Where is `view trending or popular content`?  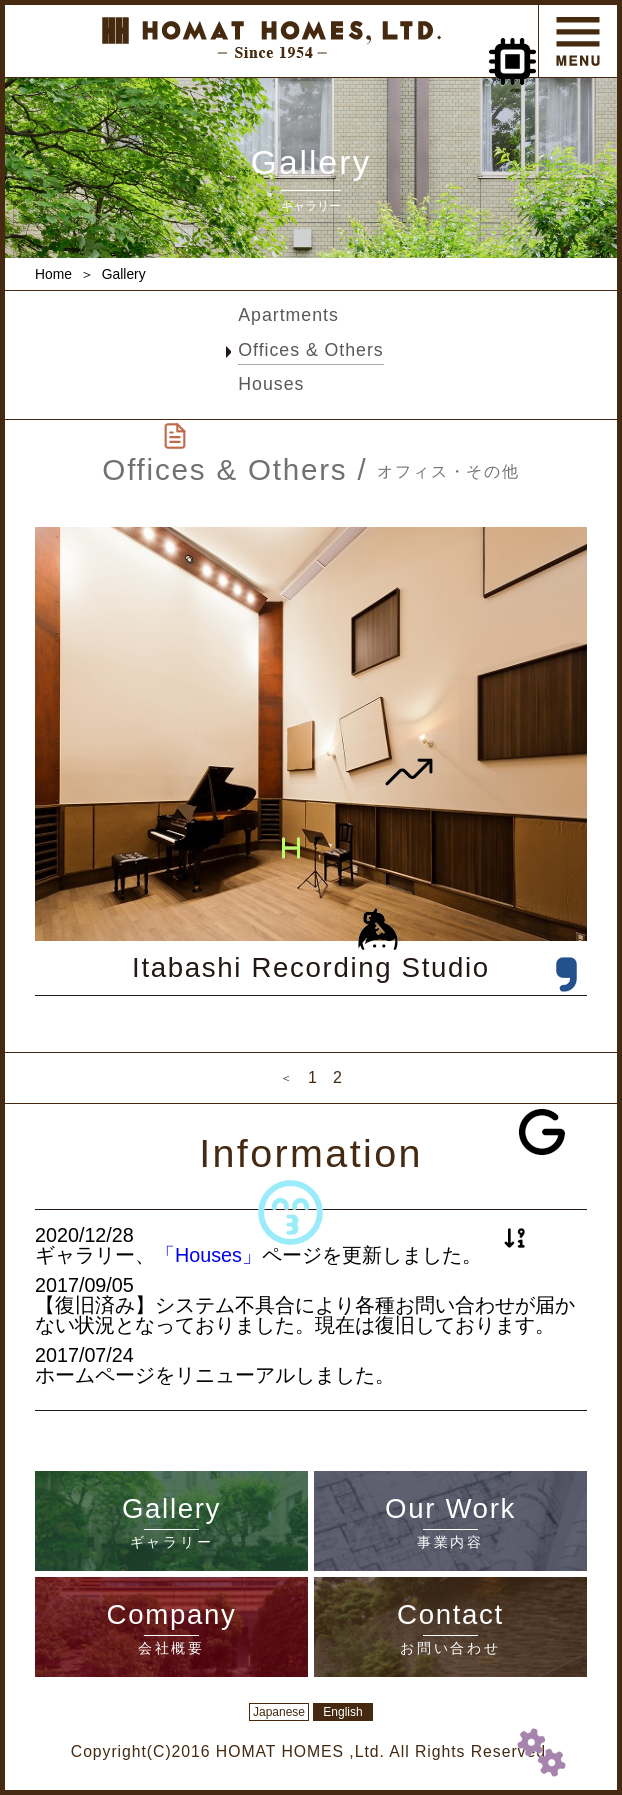
view trending or popular content is located at coordinates (409, 772).